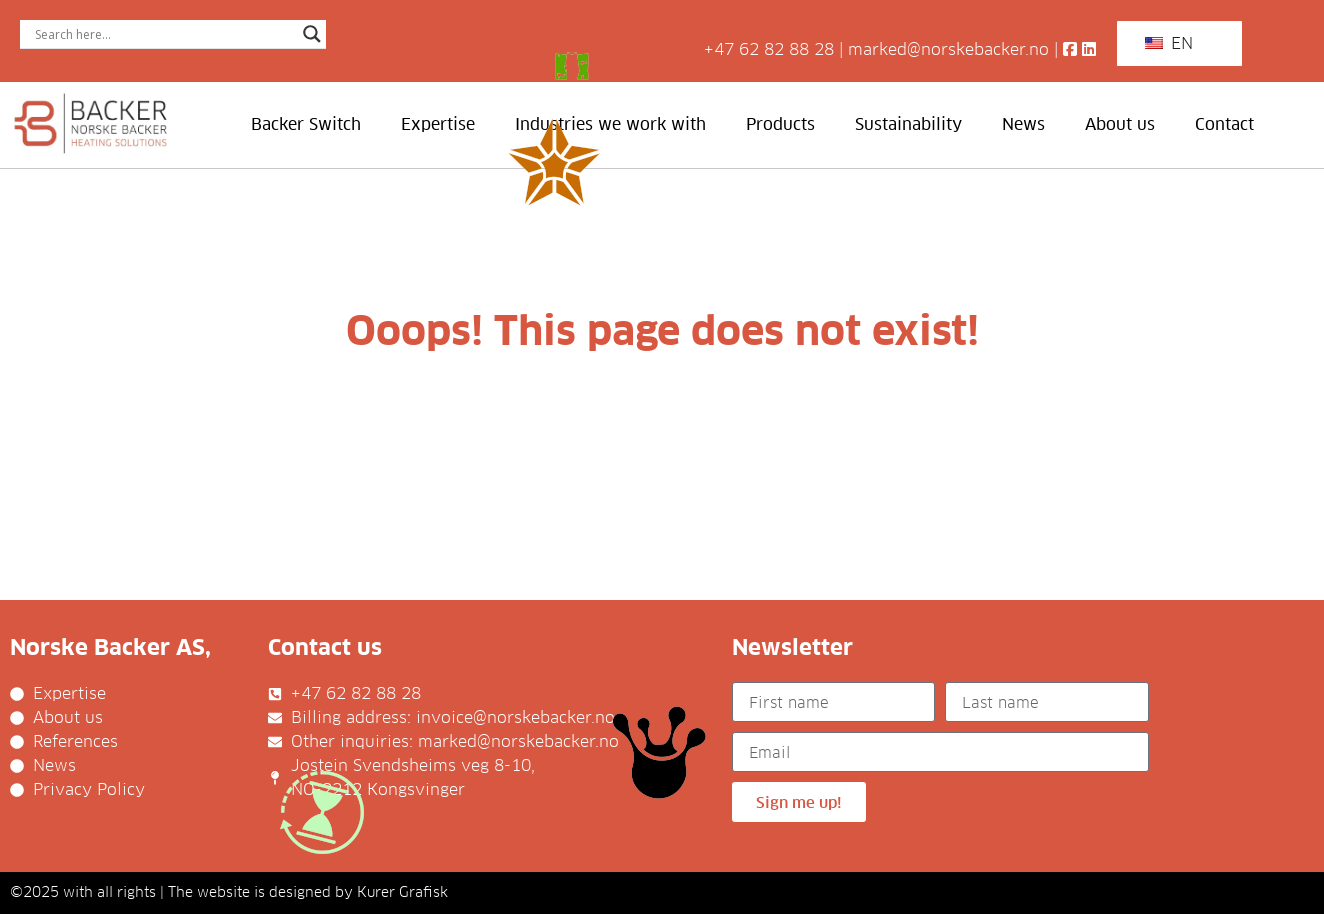 The image size is (1324, 914). Describe the element at coordinates (572, 63) in the screenshot. I see `indicates a dangerous terrain or obstacle ahead` at that location.